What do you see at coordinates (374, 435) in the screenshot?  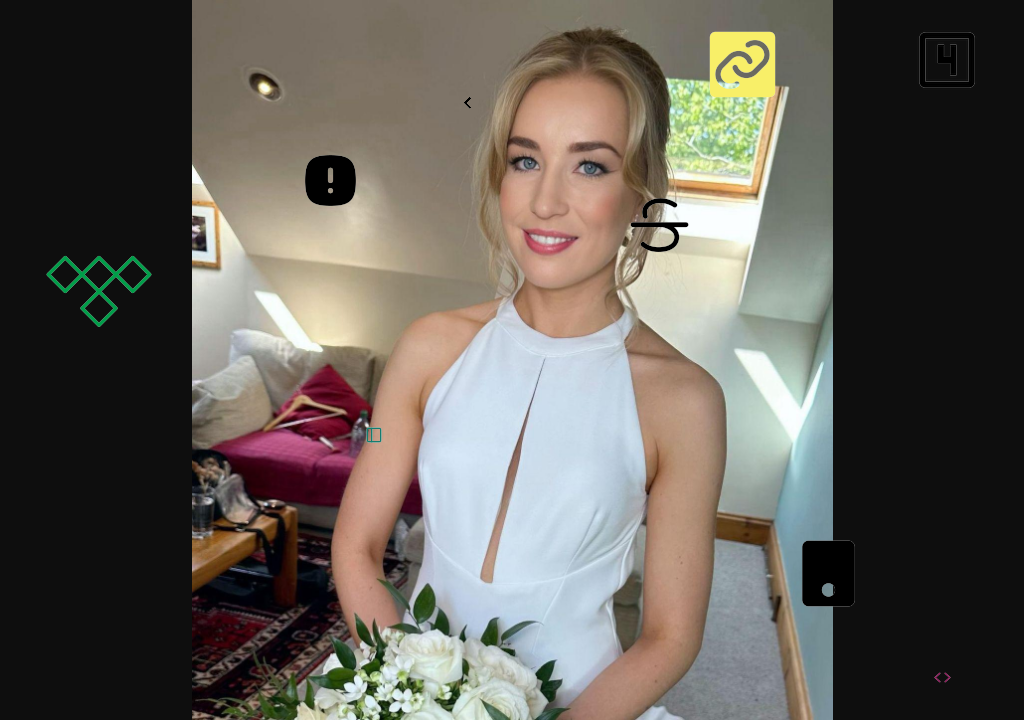 I see `toggle the sidebar panel` at bounding box center [374, 435].